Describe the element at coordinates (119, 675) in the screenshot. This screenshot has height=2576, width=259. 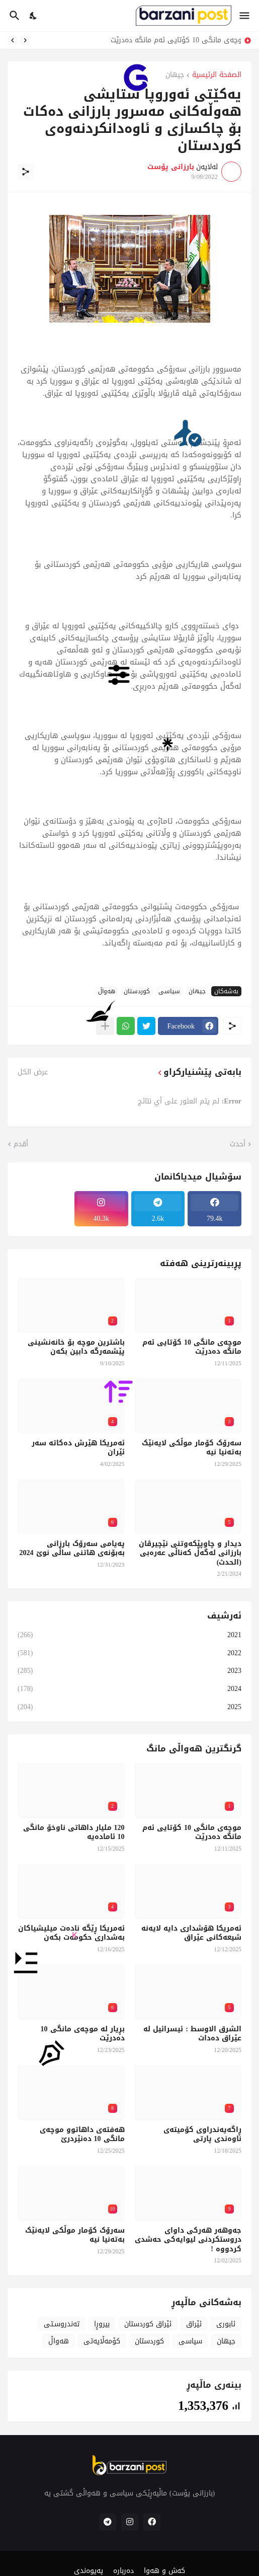
I see `adjust settings or preferences` at that location.